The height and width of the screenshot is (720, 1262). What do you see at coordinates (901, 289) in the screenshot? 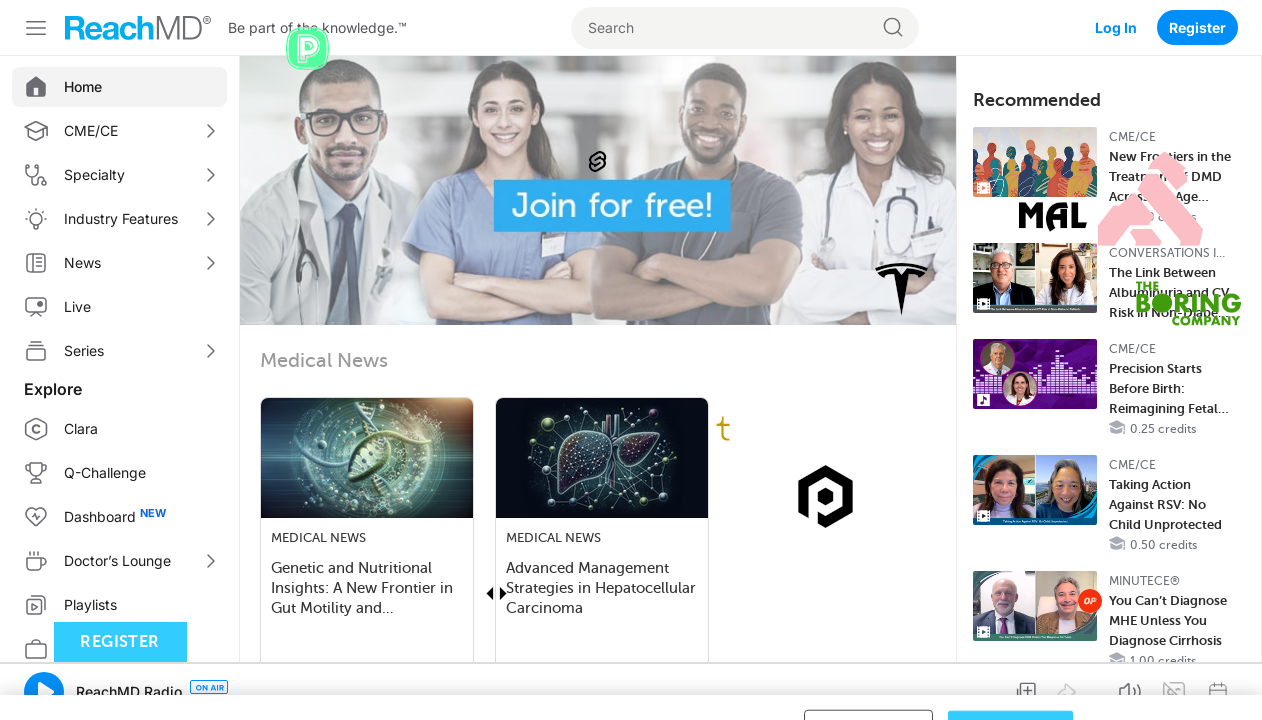
I see `open the Tesla app` at bounding box center [901, 289].